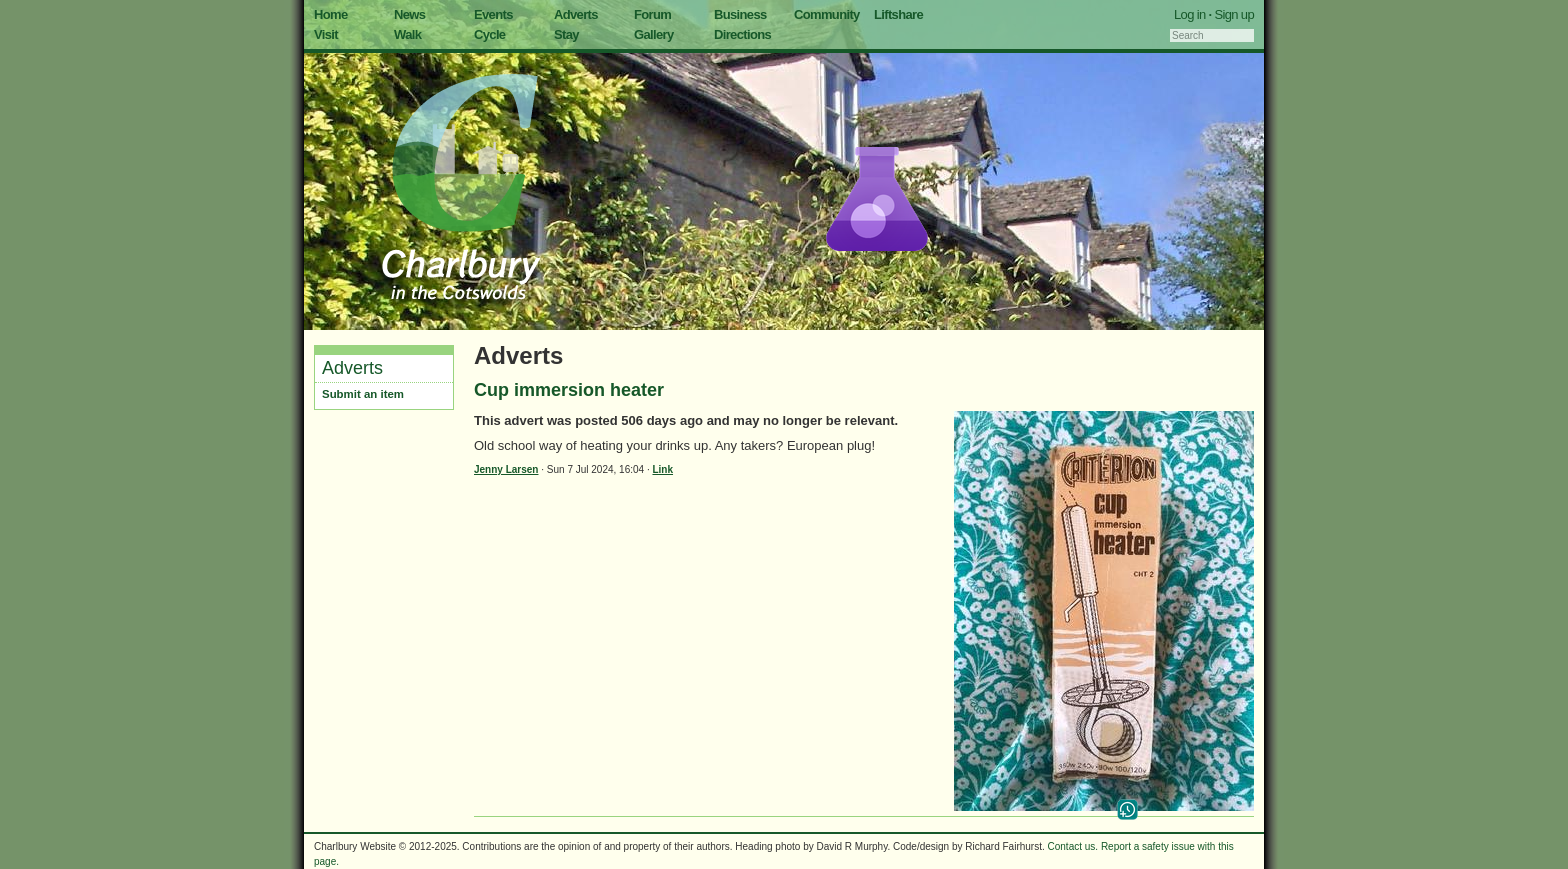 The width and height of the screenshot is (1568, 869). I want to click on add a new timer or time entry, so click(1127, 809).